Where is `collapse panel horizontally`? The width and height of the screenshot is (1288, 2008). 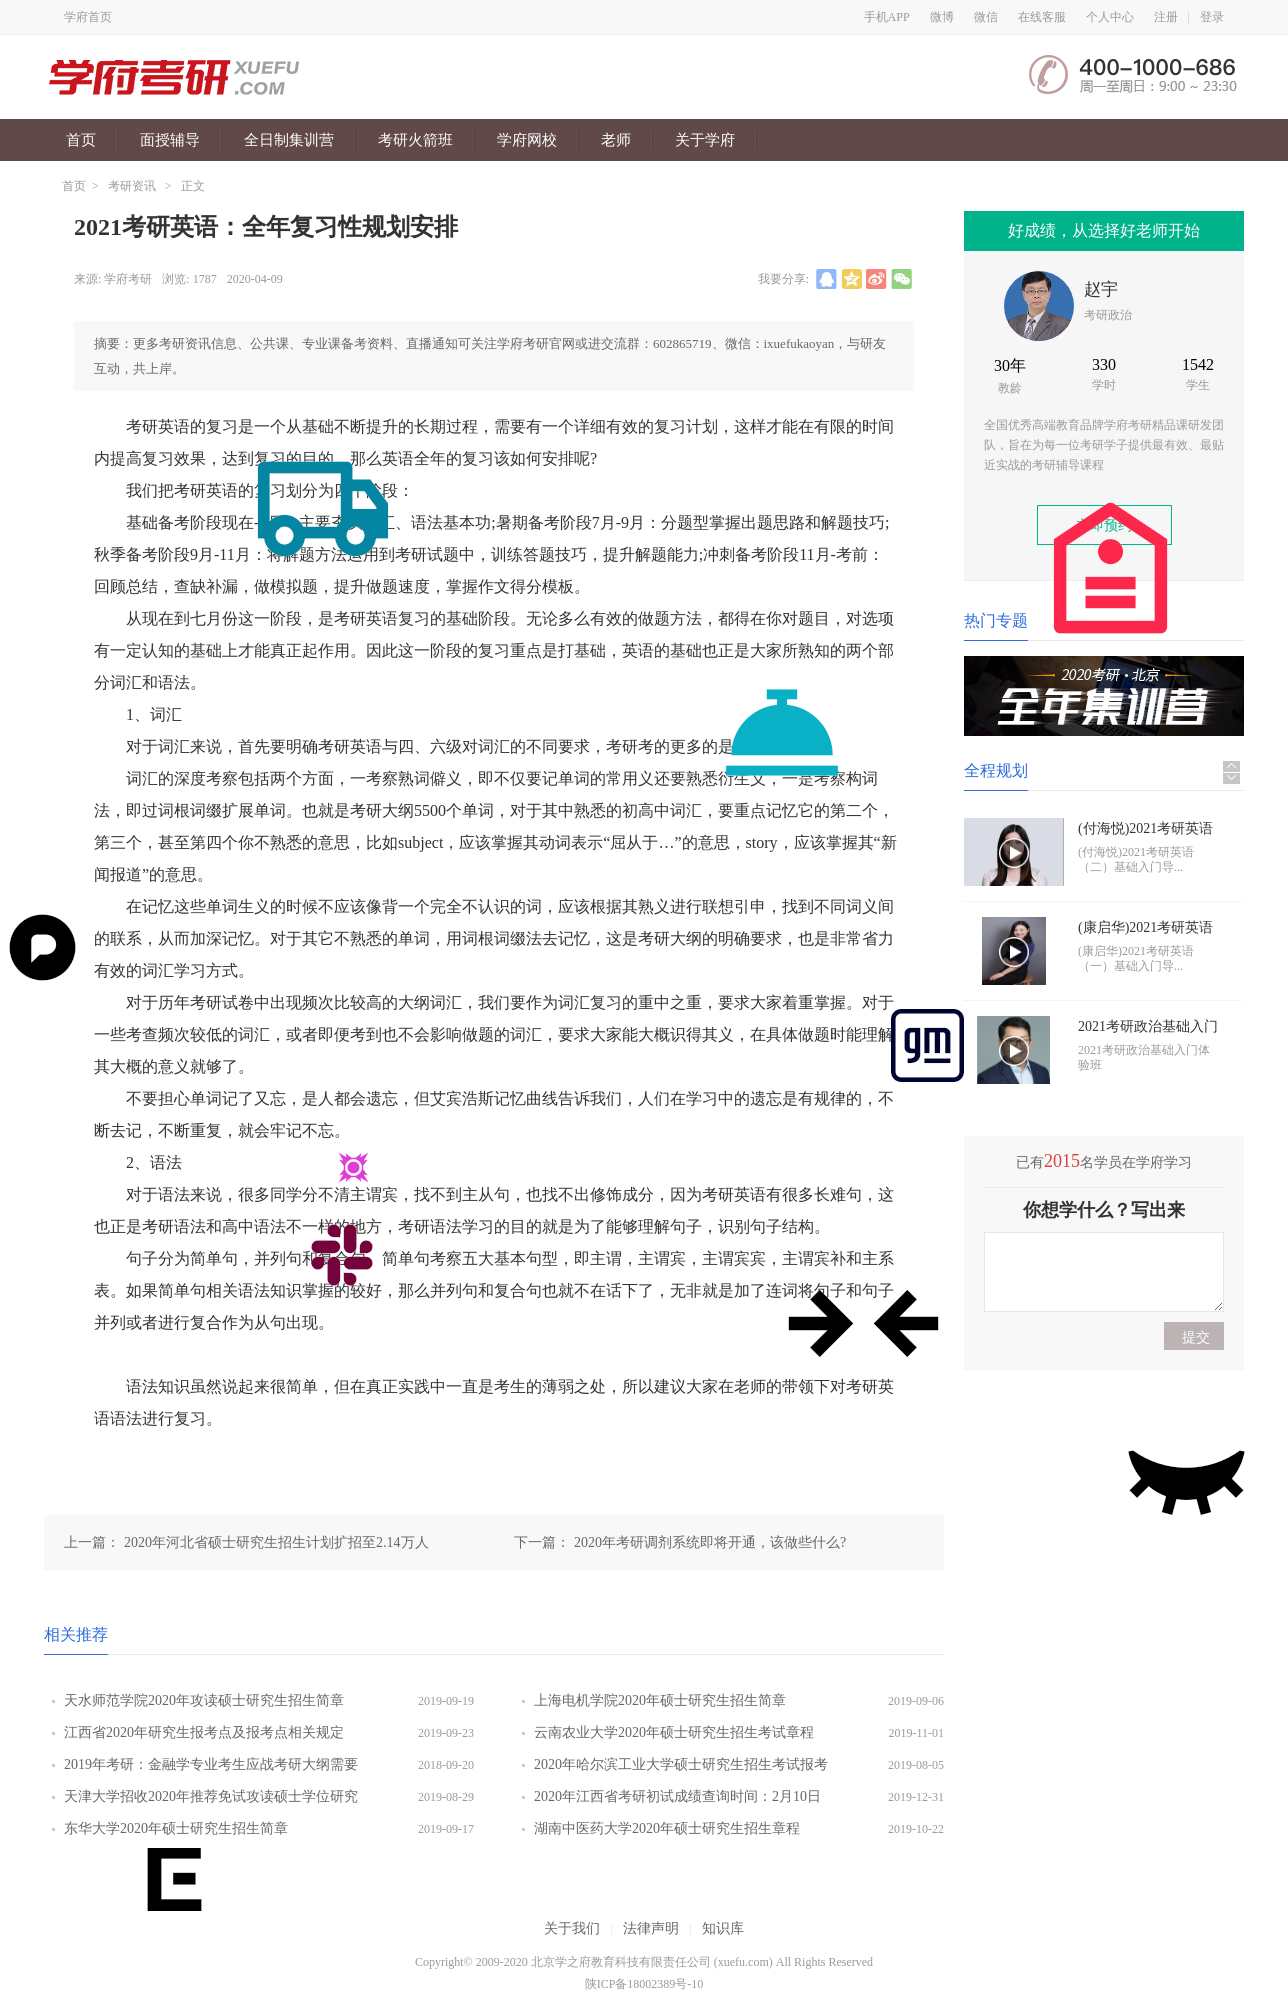 collapse panel horizontally is located at coordinates (863, 1323).